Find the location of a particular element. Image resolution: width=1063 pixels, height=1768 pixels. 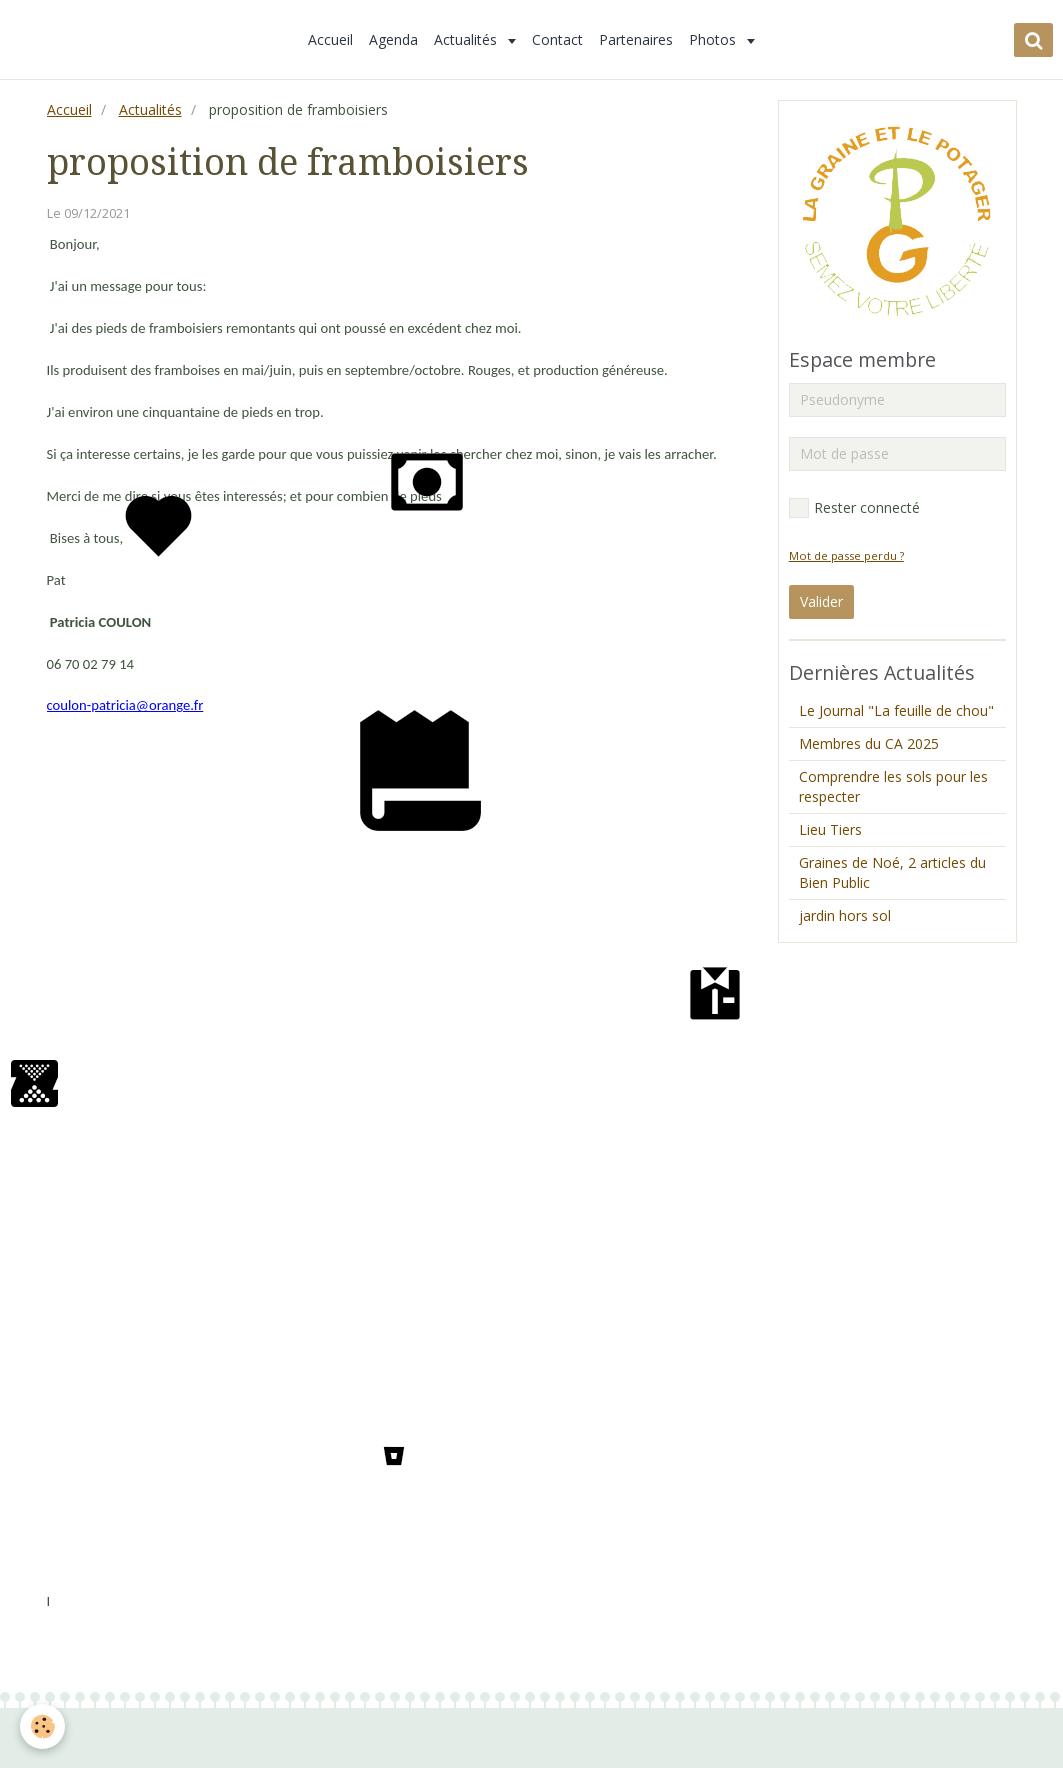

view cash or currency balance is located at coordinates (427, 482).